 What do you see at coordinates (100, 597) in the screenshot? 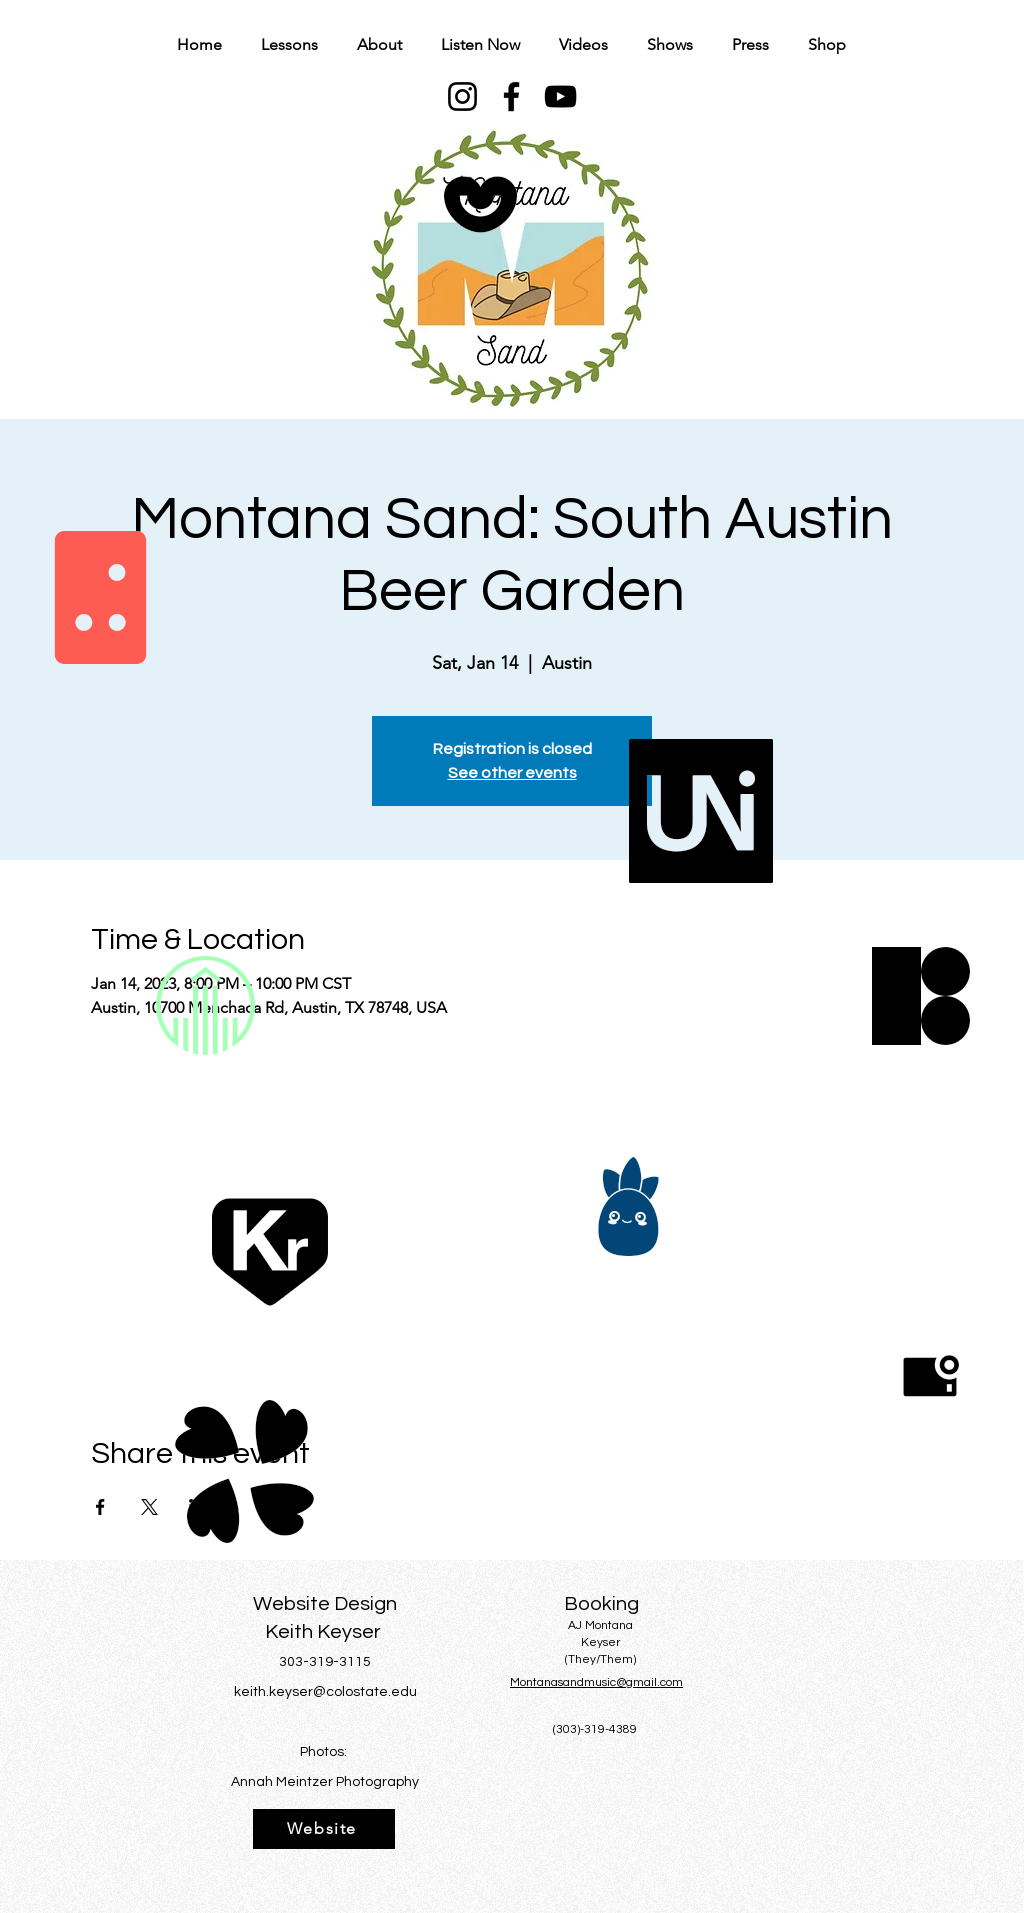
I see `jovian platform logo` at bounding box center [100, 597].